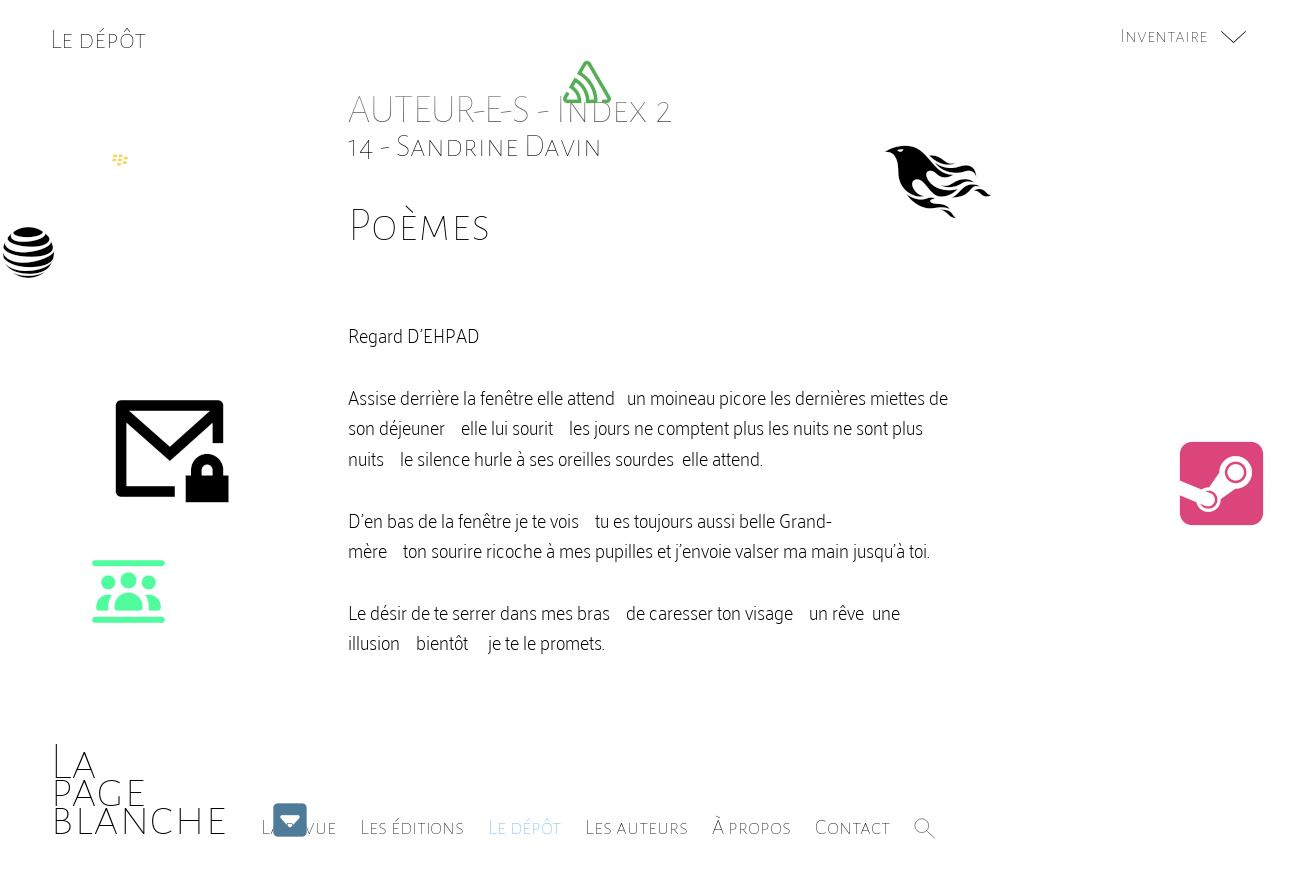 The image size is (1296, 888). I want to click on open steam gaming platform, so click(1221, 483).